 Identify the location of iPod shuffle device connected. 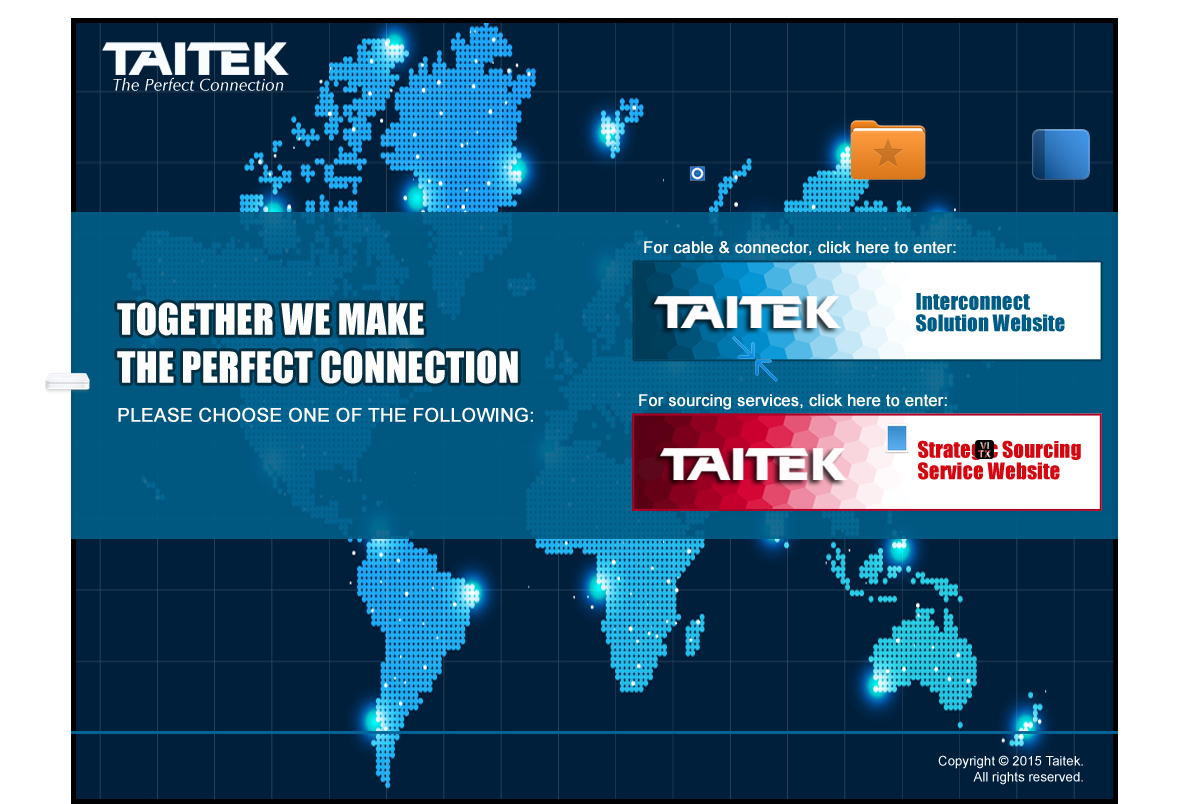
(697, 173).